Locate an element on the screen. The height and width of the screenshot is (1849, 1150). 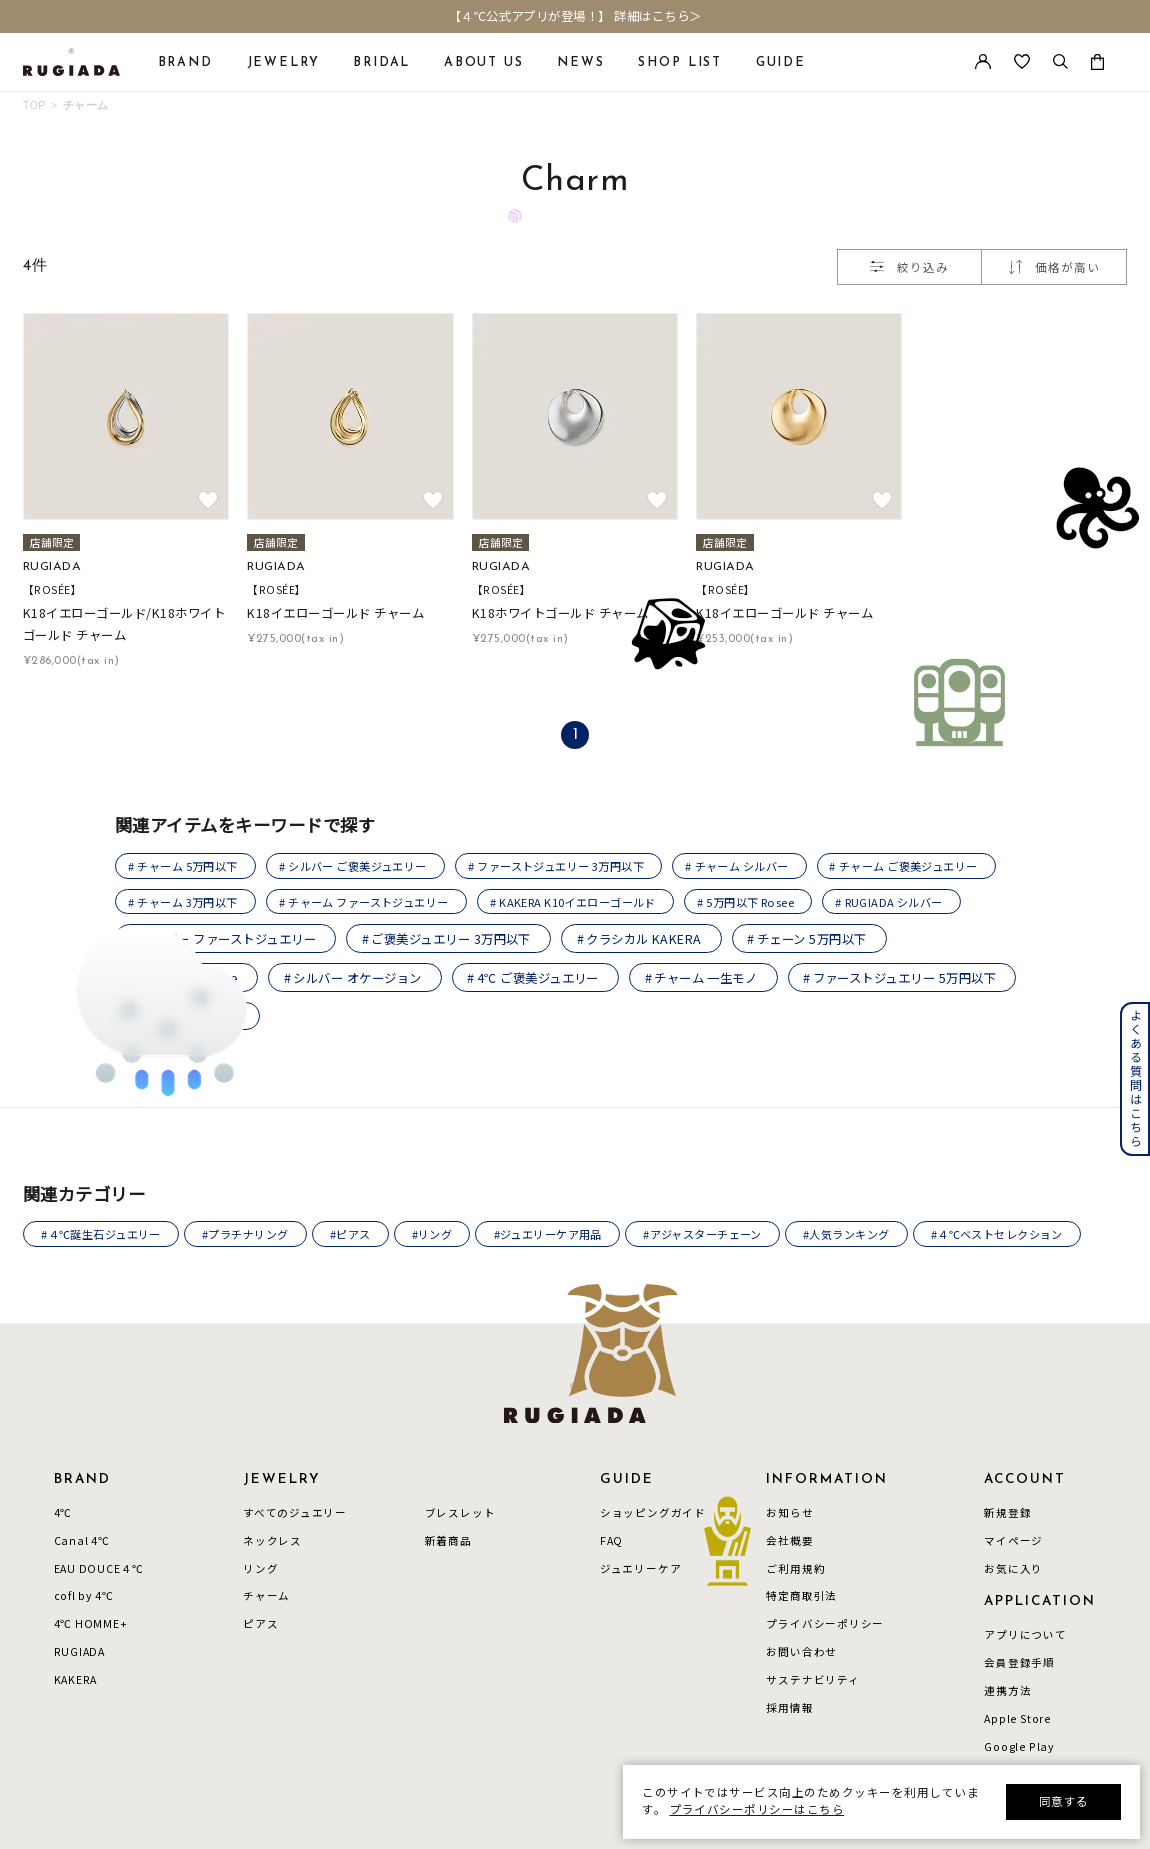
indicates an aquatic or ocean-themed game element is located at coordinates (1097, 507).